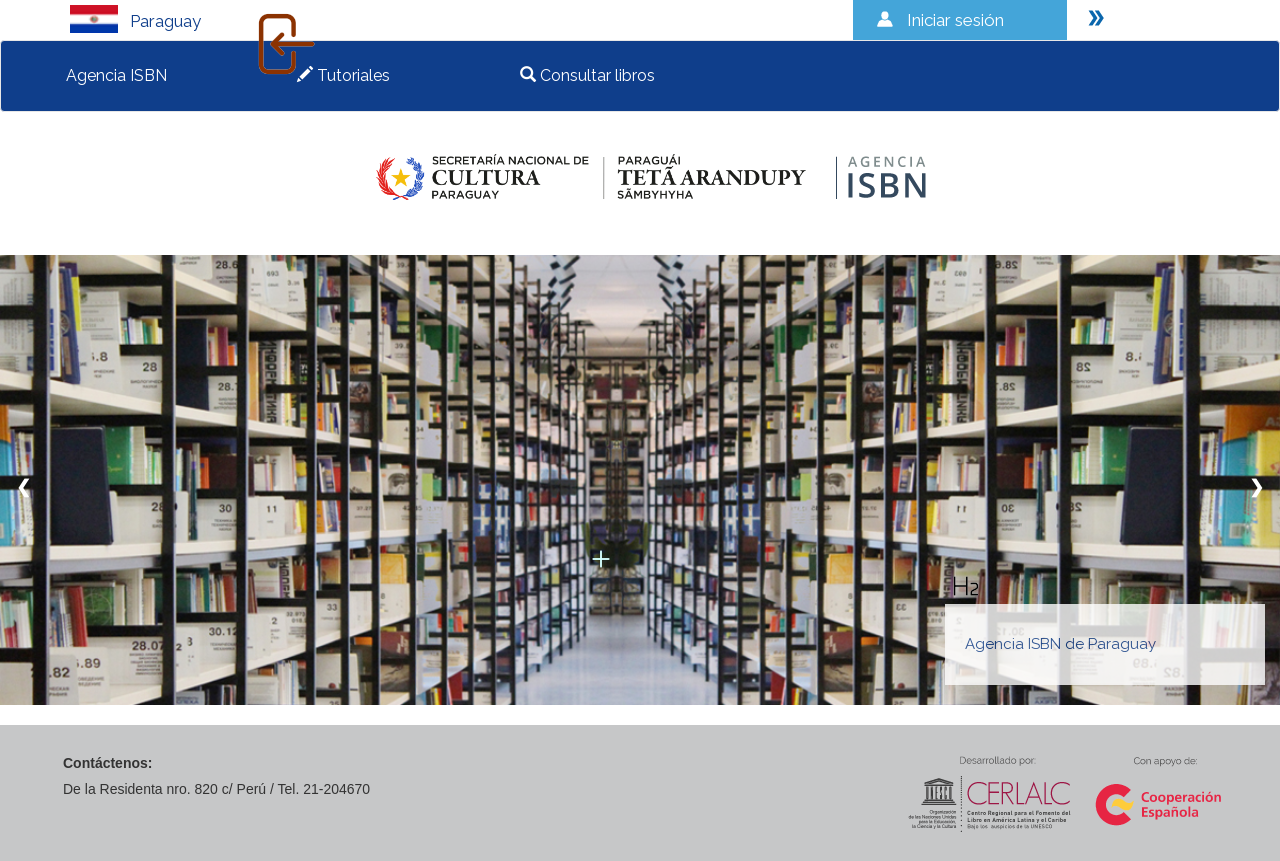 The width and height of the screenshot is (1280, 861). Describe the element at coordinates (282, 44) in the screenshot. I see `log out of your account` at that location.